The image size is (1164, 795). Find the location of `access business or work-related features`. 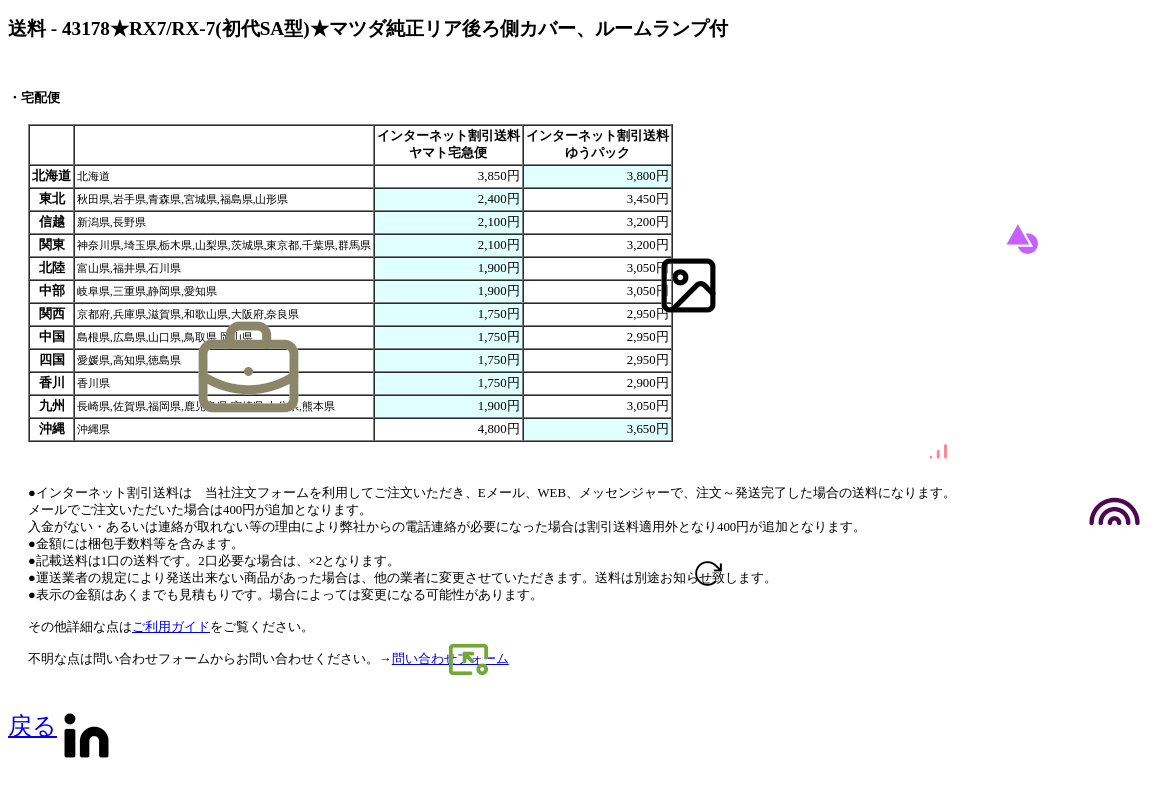

access business or work-related features is located at coordinates (248, 371).